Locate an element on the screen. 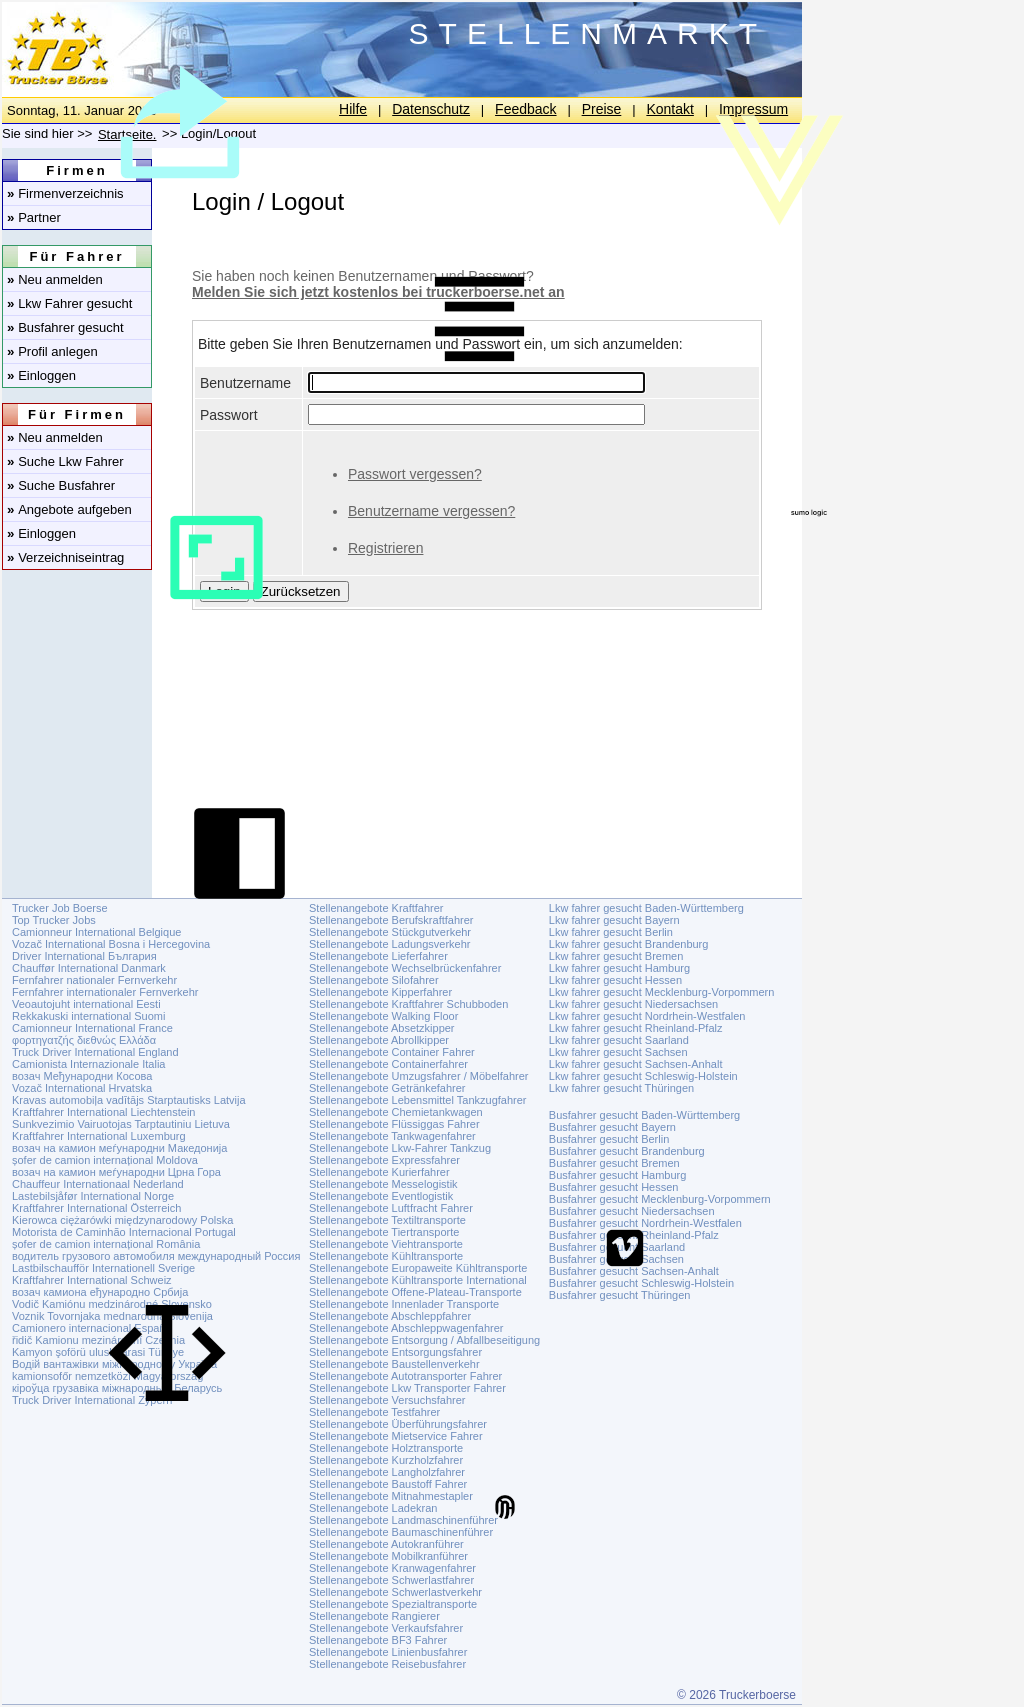  center-align text or content is located at coordinates (479, 316).